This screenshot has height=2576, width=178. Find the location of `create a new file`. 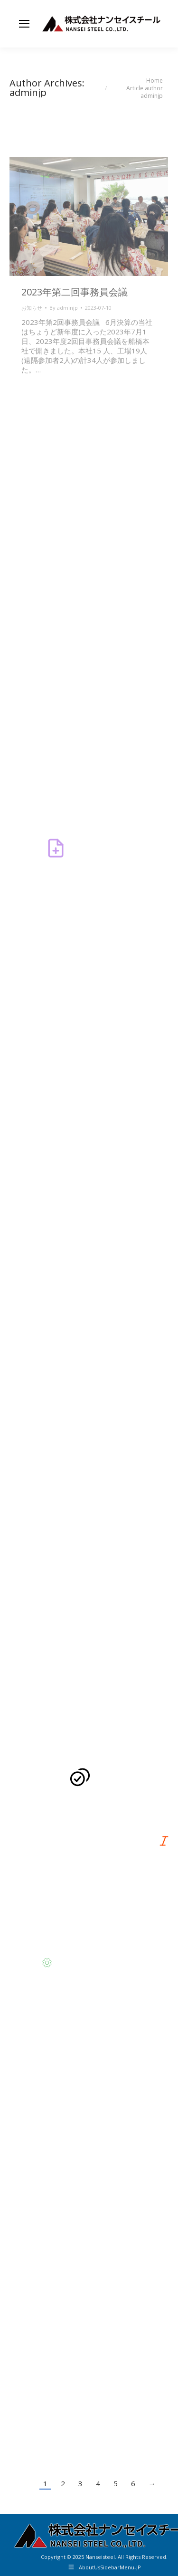

create a new file is located at coordinates (56, 848).